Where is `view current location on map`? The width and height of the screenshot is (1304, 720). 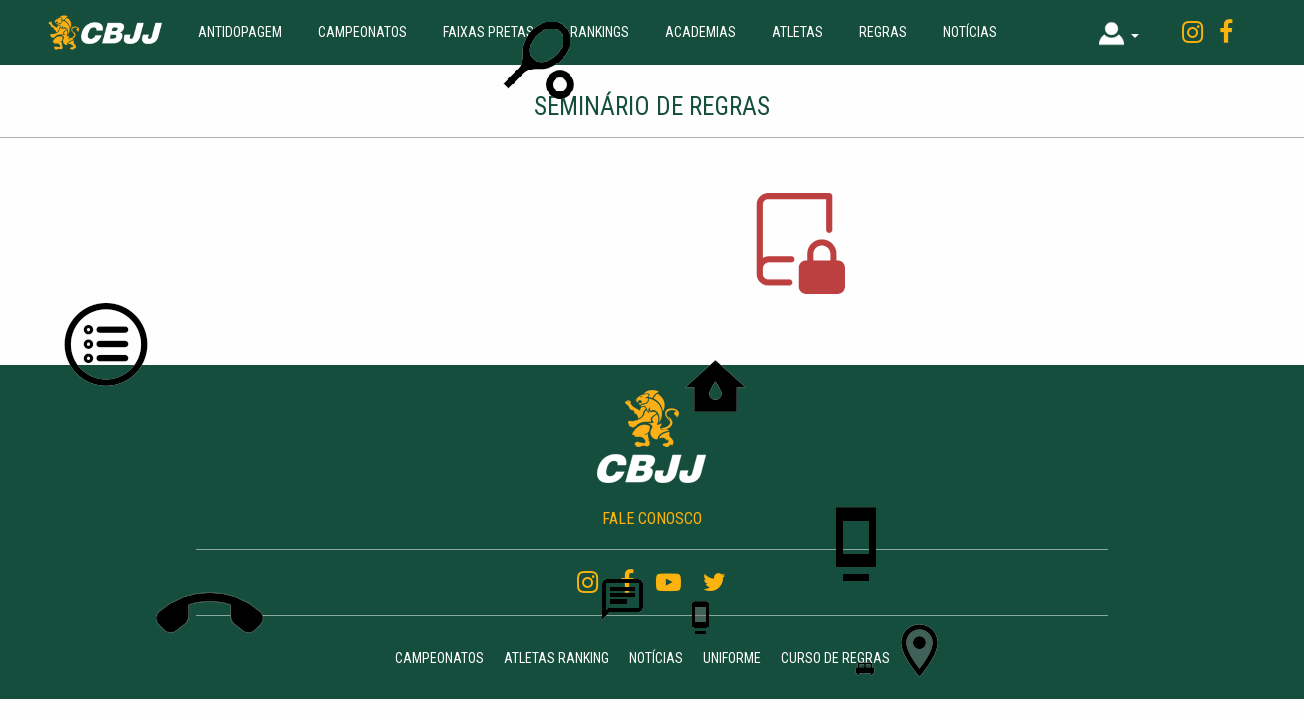 view current location on map is located at coordinates (919, 650).